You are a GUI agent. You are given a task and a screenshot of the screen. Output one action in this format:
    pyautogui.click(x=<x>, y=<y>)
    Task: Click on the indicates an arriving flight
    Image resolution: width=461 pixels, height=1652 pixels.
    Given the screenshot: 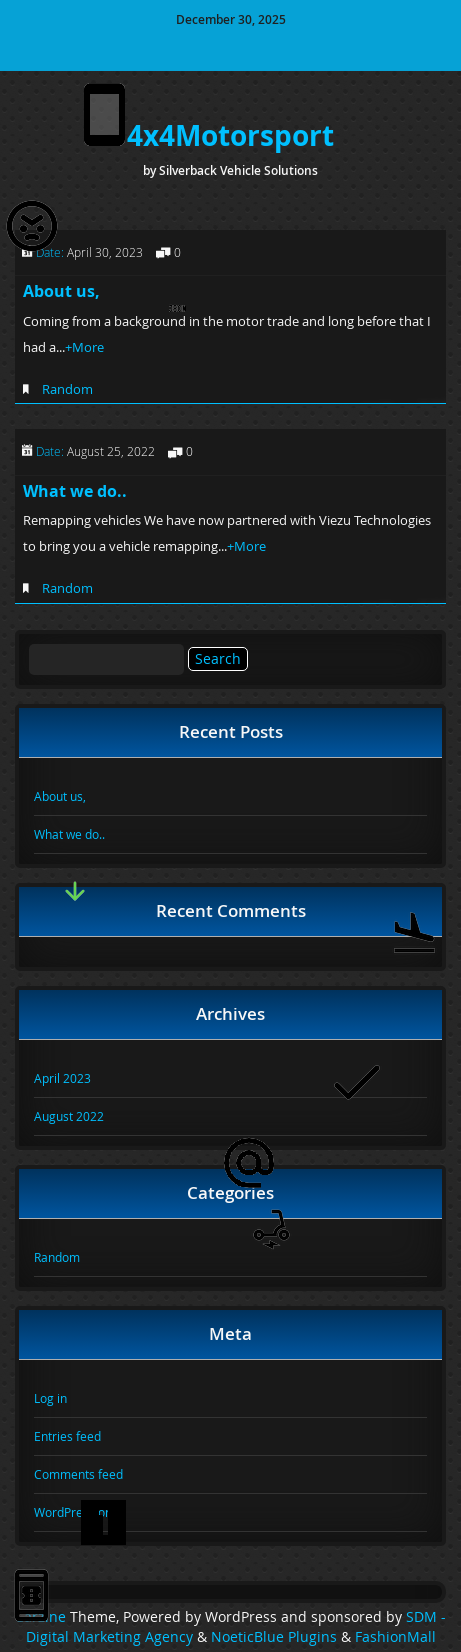 What is the action you would take?
    pyautogui.click(x=414, y=933)
    